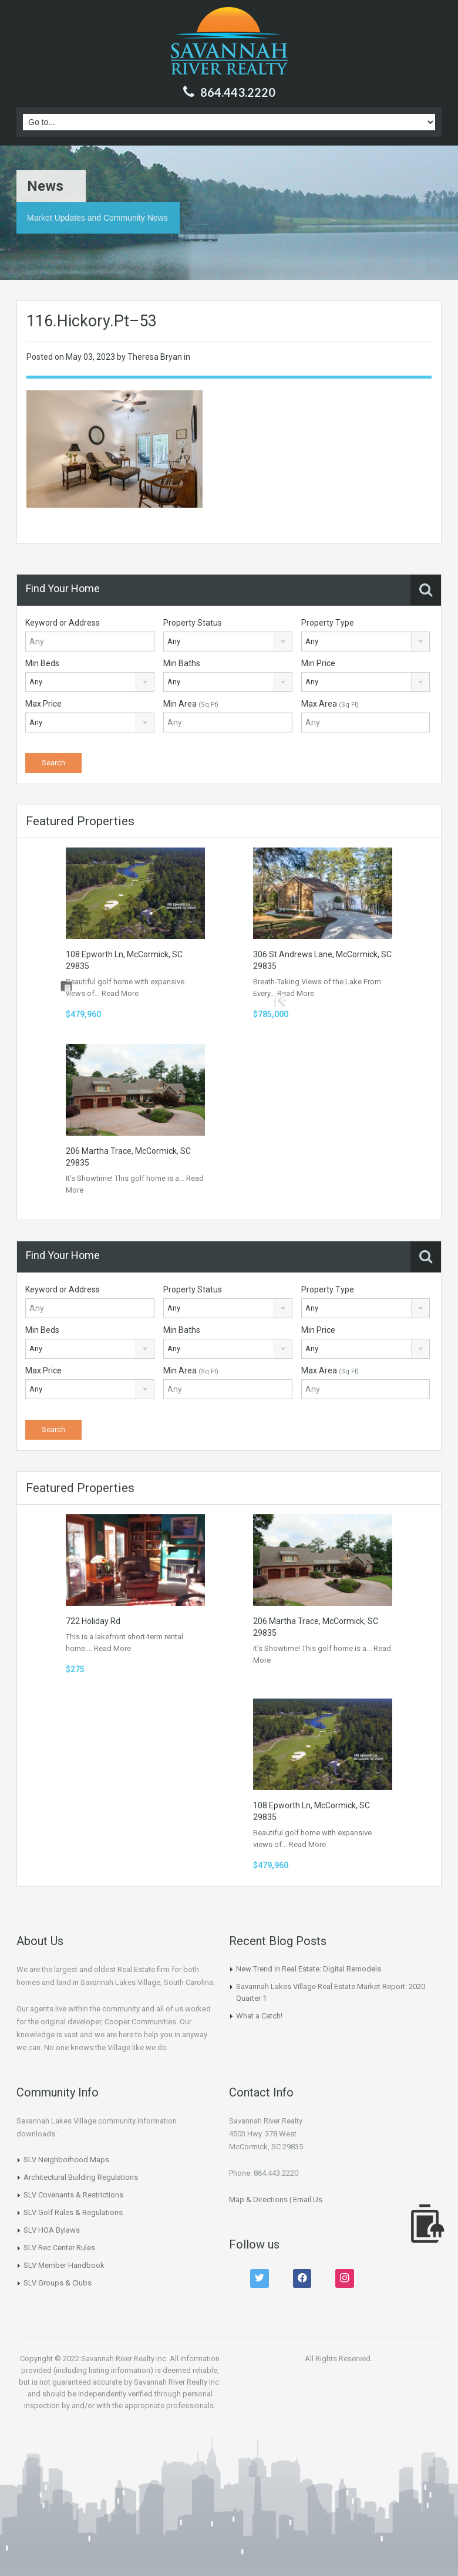 The image size is (458, 2576). What do you see at coordinates (425, 2223) in the screenshot?
I see `view battery and power management settings` at bounding box center [425, 2223].